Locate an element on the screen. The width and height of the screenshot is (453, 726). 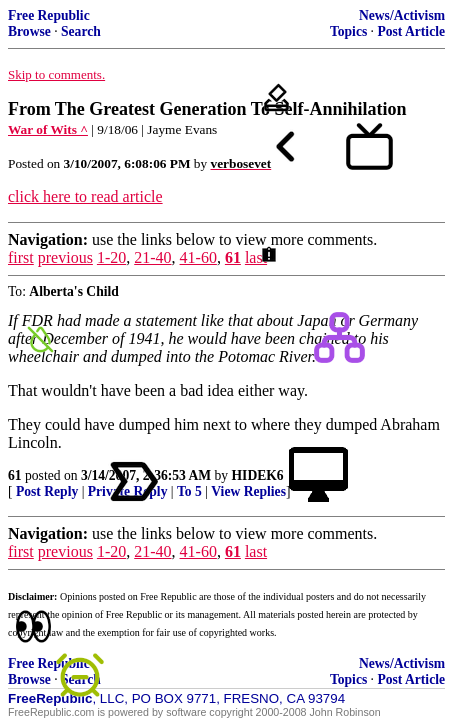
access tv or video streaming features is located at coordinates (369, 146).